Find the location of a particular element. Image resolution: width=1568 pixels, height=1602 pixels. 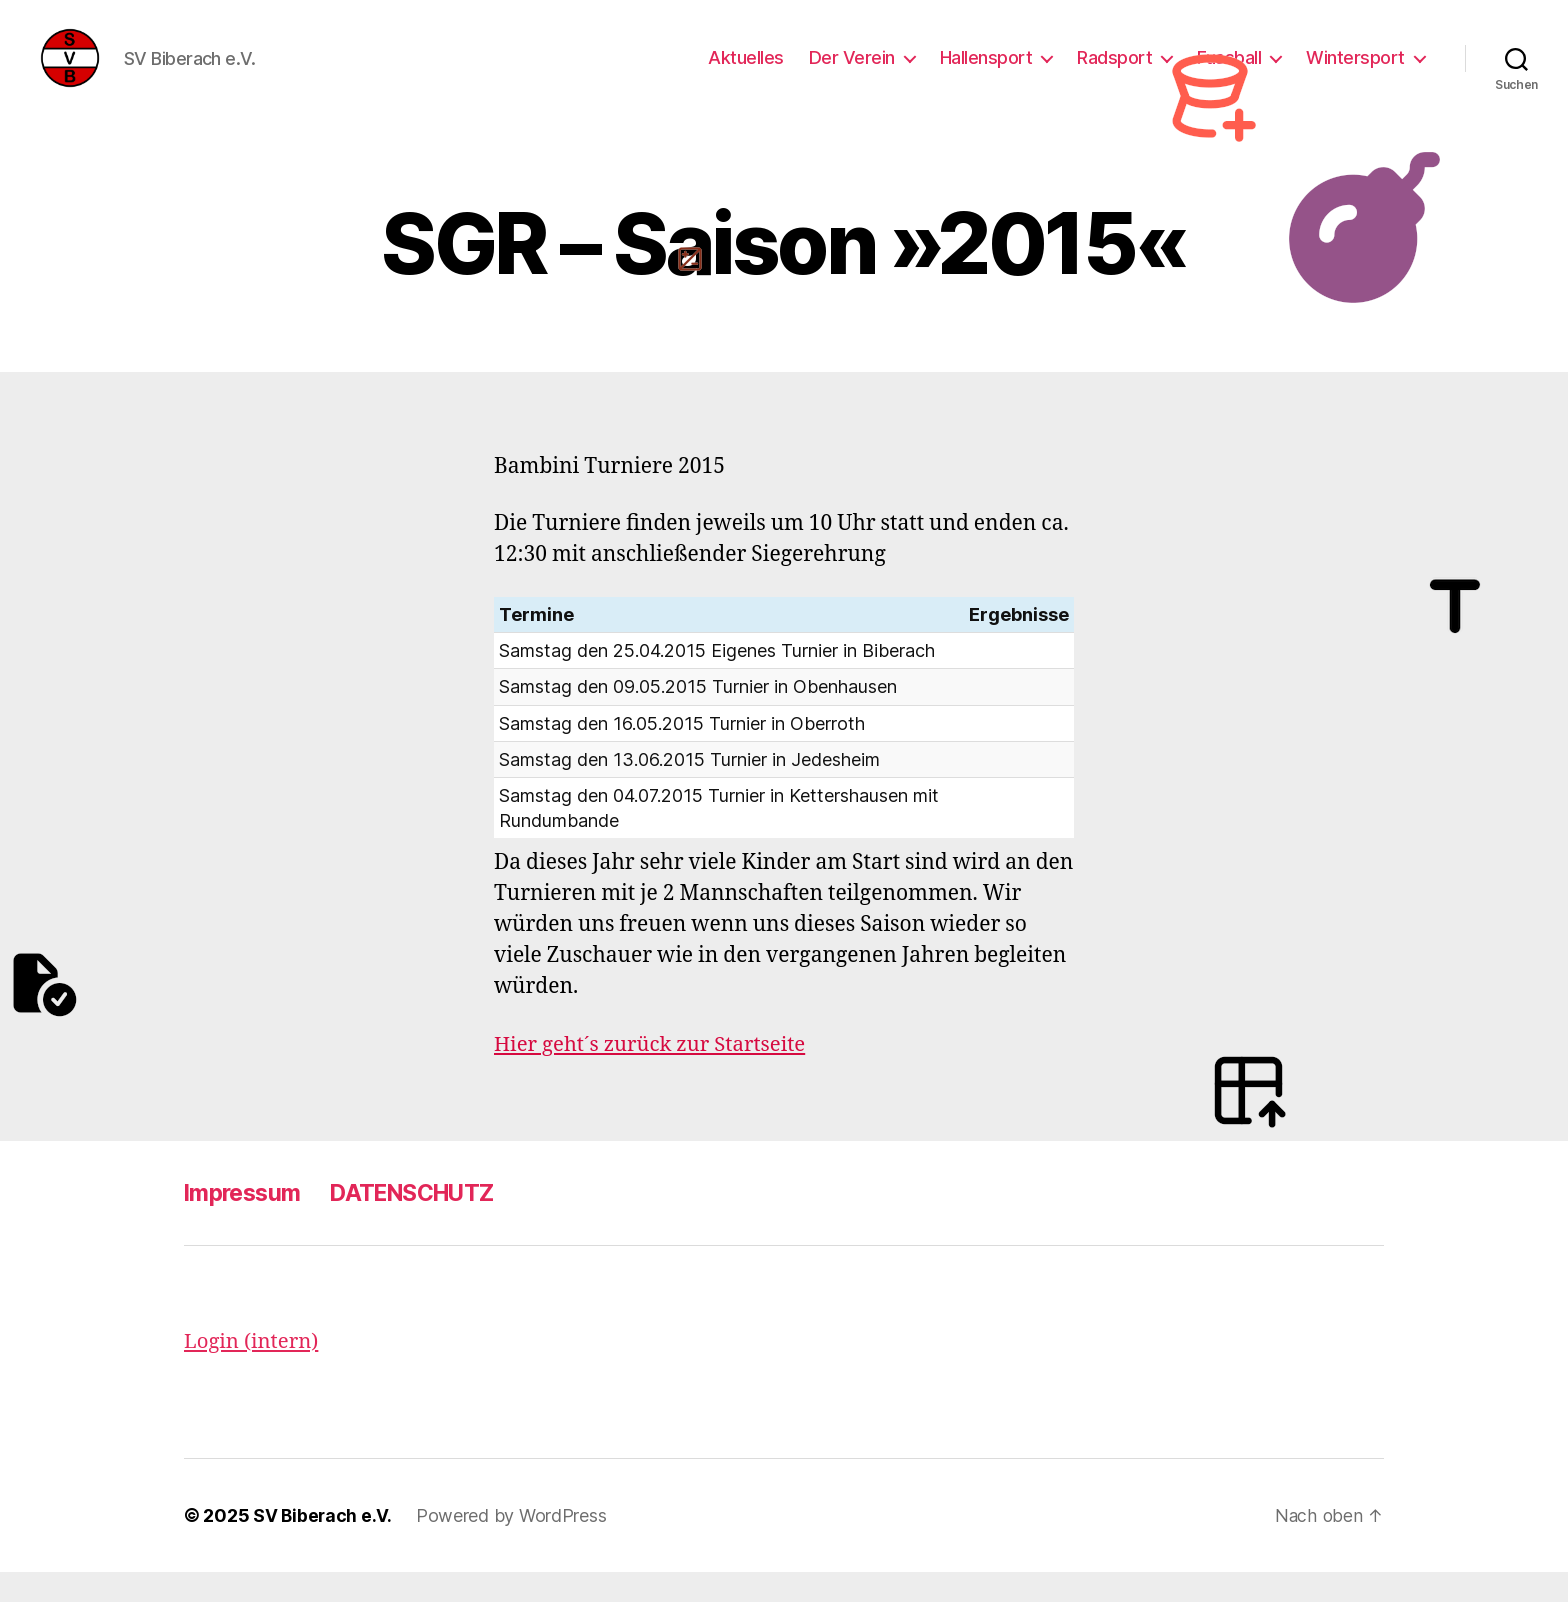

add a new diabolo or juggling item is located at coordinates (1210, 96).